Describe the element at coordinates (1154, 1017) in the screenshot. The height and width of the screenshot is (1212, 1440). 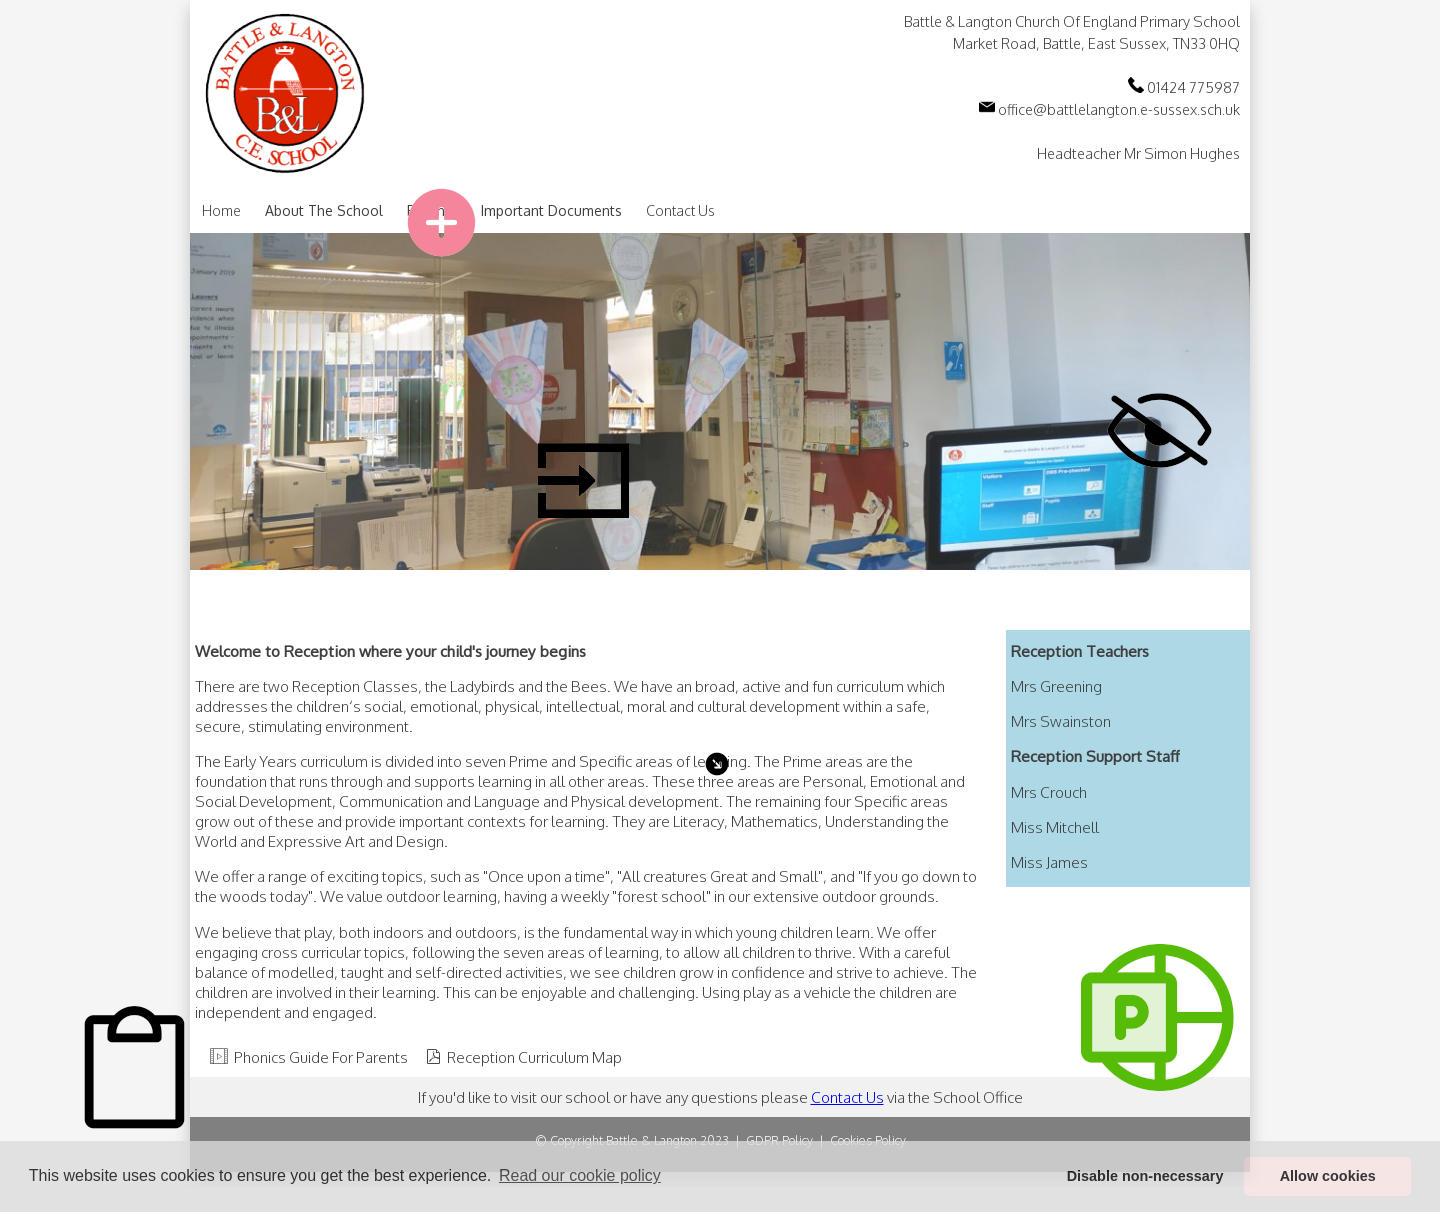
I see `open Microsoft PowerPoint` at that location.